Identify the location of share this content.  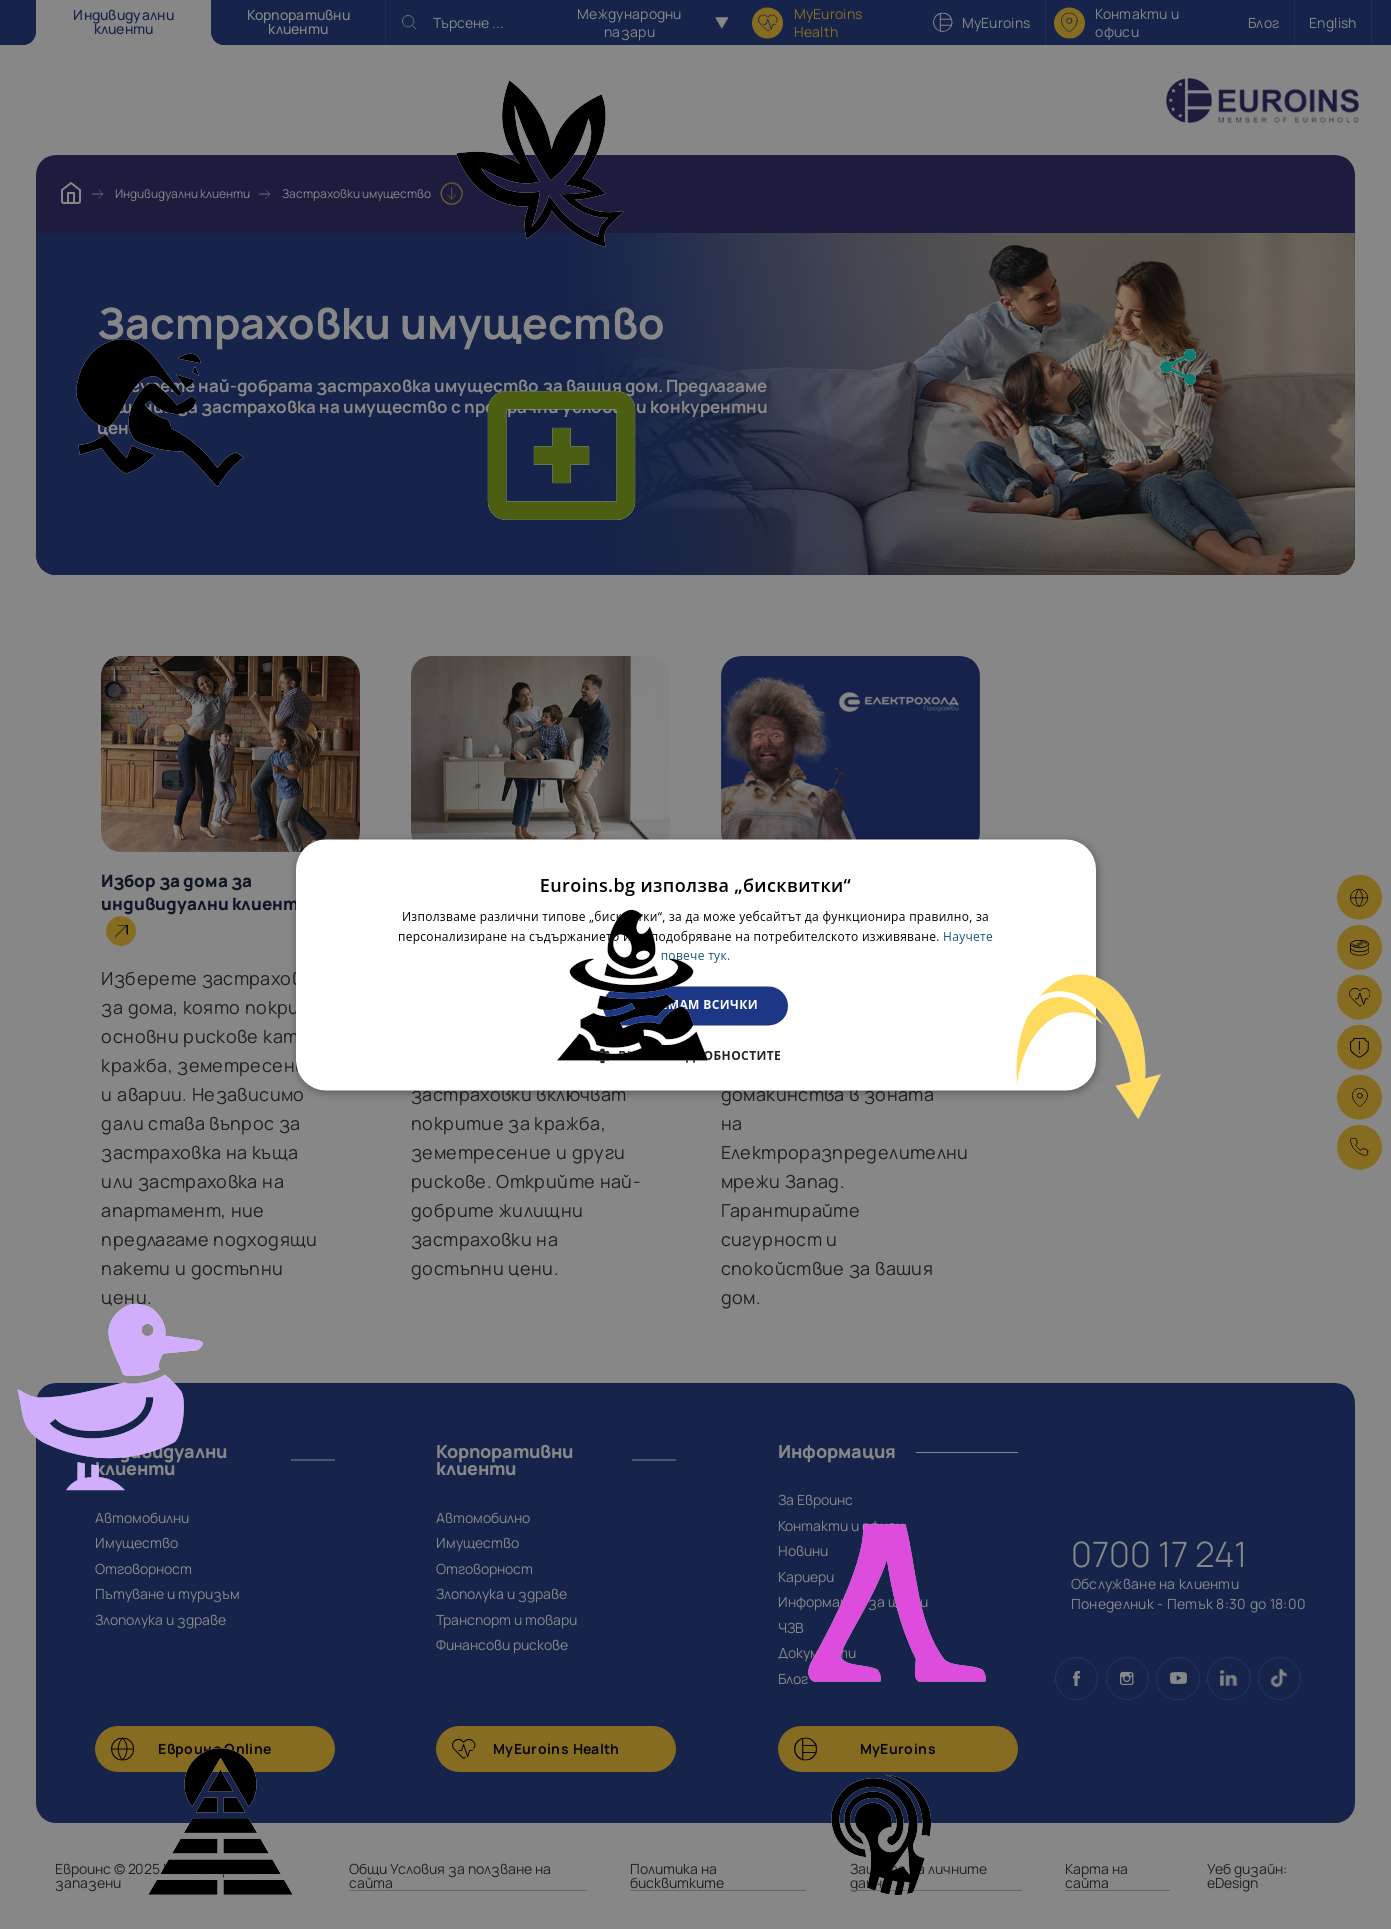
(1178, 367).